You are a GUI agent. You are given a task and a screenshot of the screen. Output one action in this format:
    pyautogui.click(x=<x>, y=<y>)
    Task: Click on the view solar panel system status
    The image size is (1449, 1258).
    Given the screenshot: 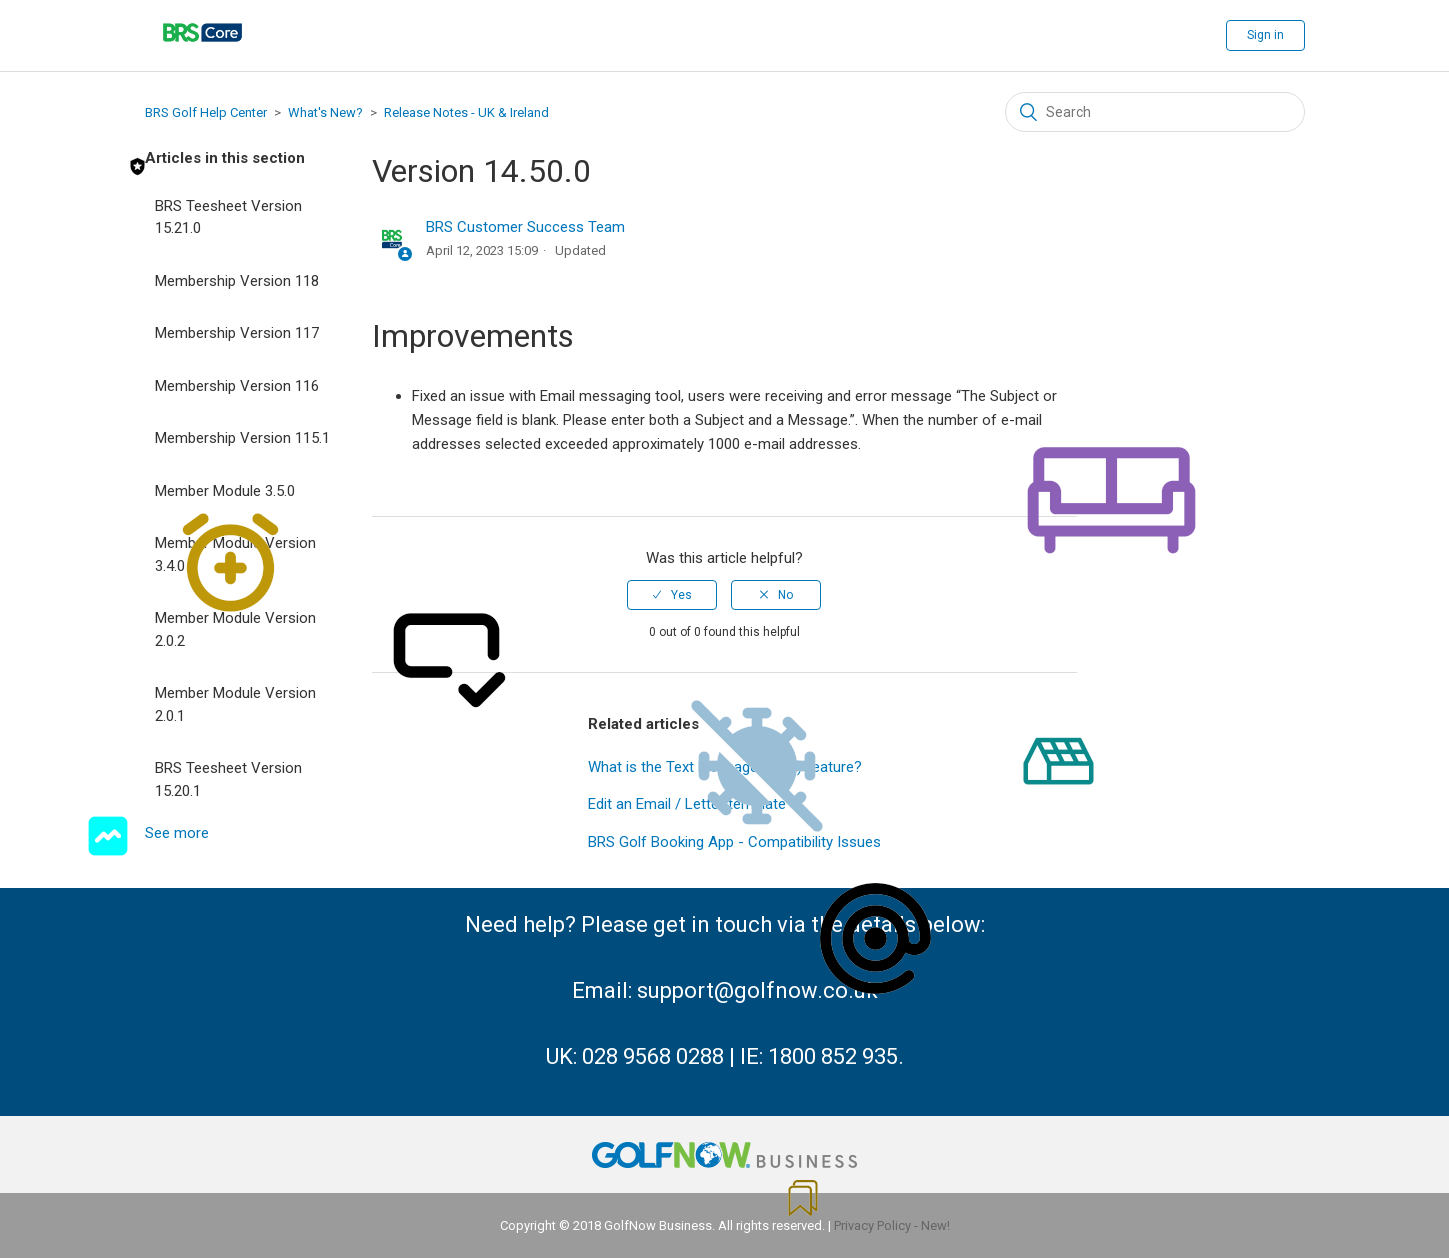 What is the action you would take?
    pyautogui.click(x=1058, y=763)
    